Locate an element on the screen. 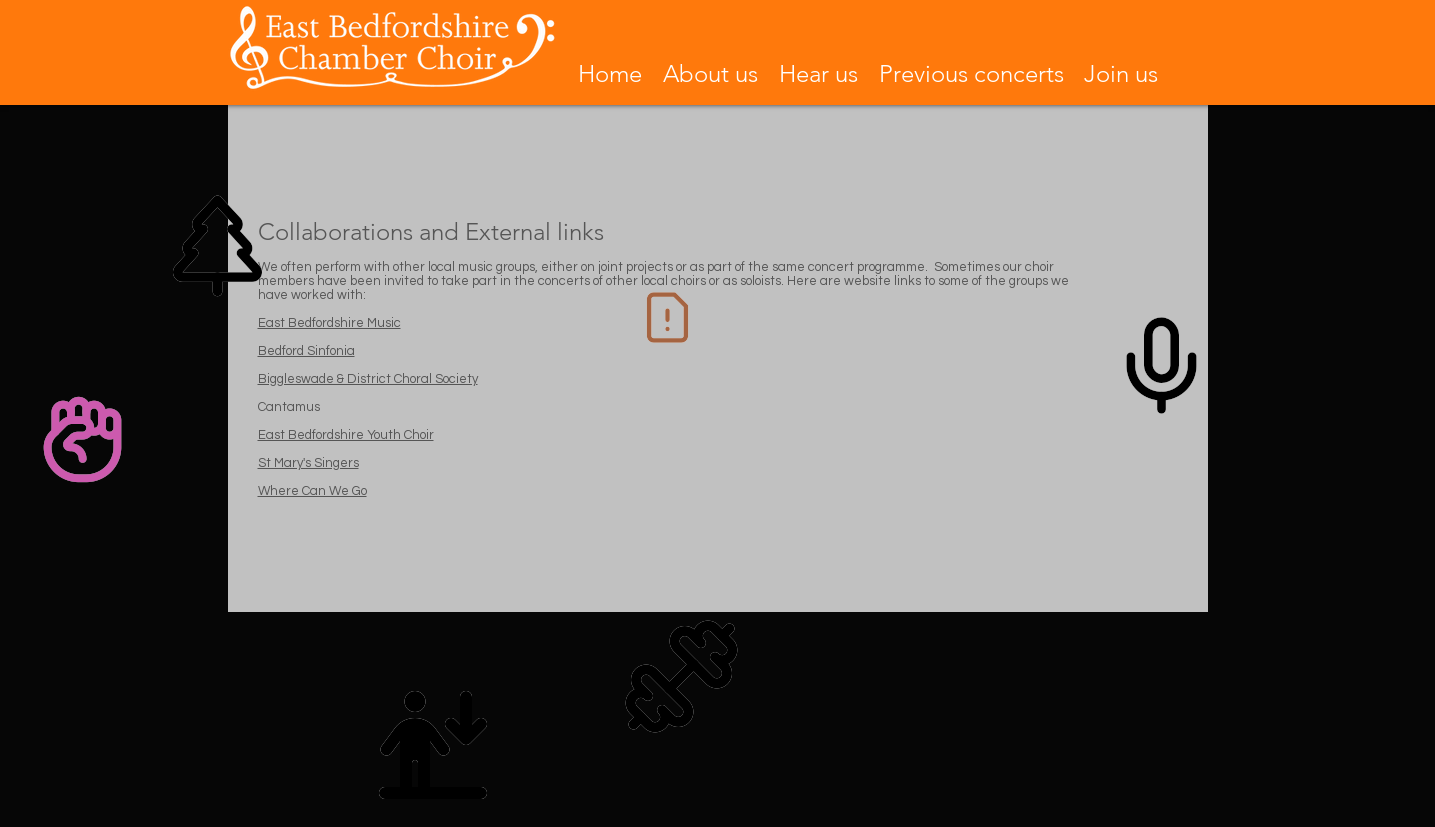 This screenshot has height=827, width=1435. indicates a file with an error or issue is located at coordinates (667, 317).